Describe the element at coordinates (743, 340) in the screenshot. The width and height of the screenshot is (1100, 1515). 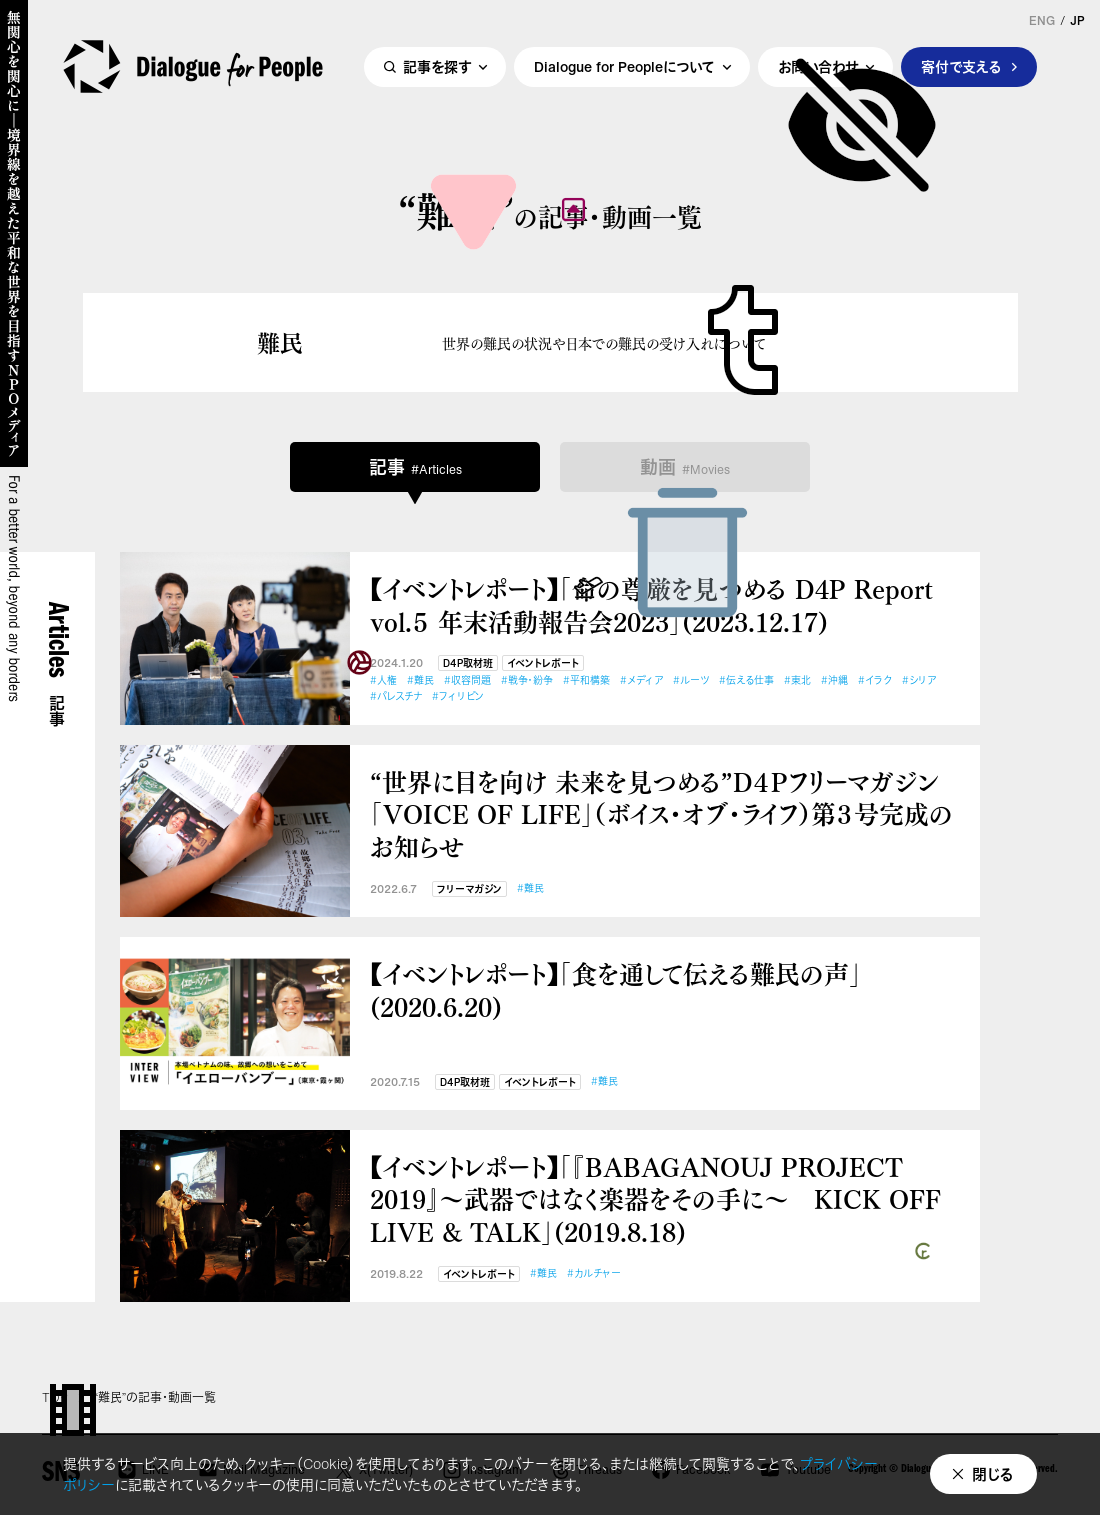
I see `open Tumblr app` at that location.